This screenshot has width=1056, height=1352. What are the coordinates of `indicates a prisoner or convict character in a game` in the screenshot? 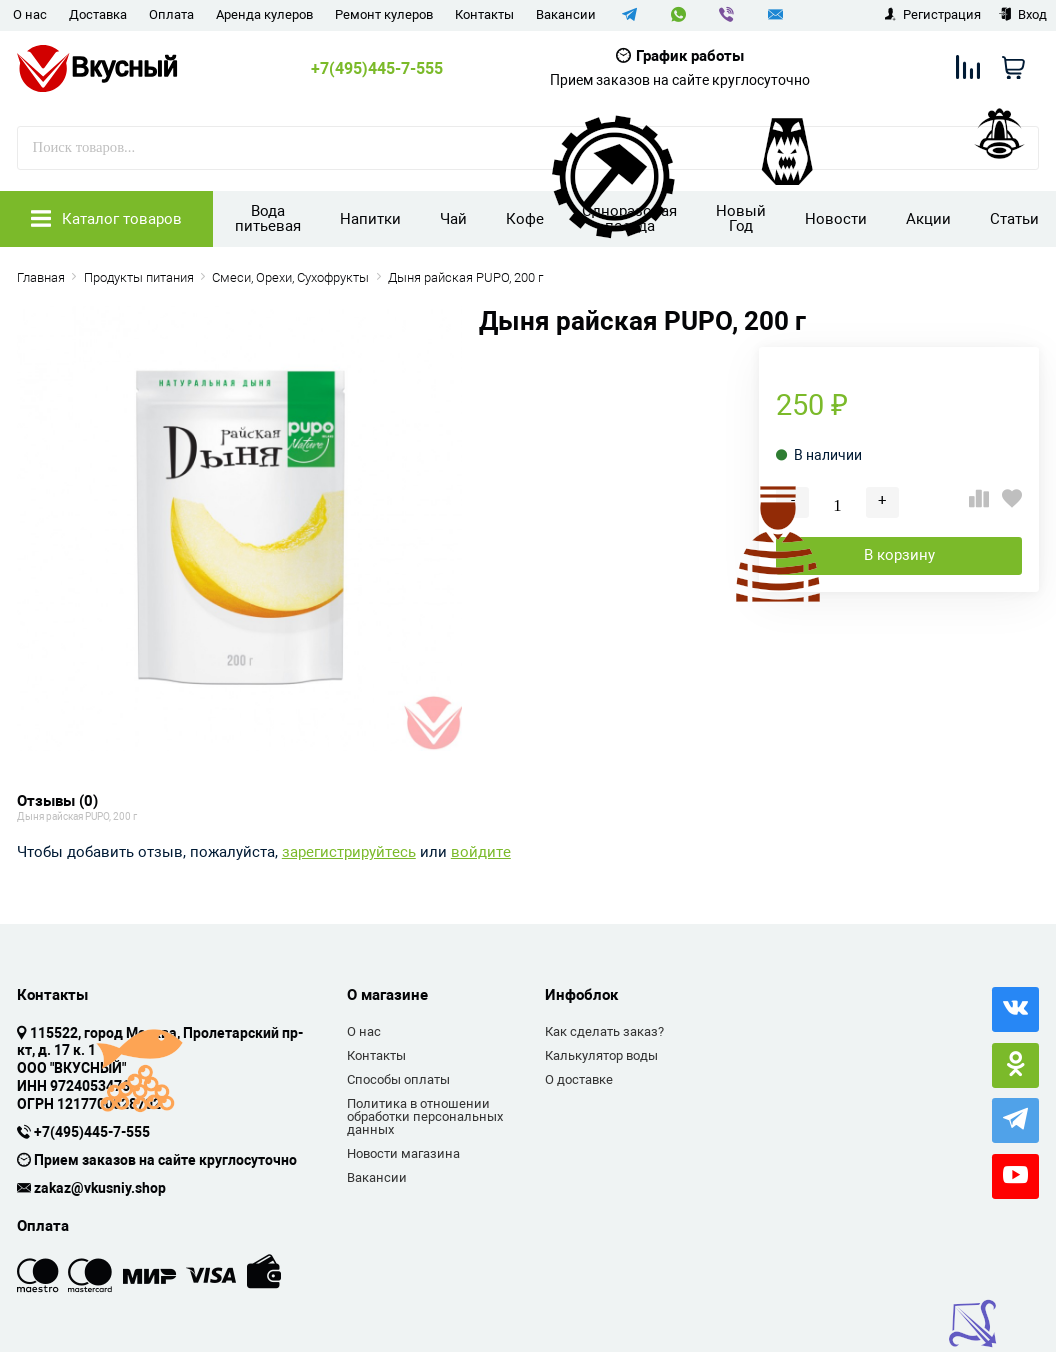 It's located at (778, 544).